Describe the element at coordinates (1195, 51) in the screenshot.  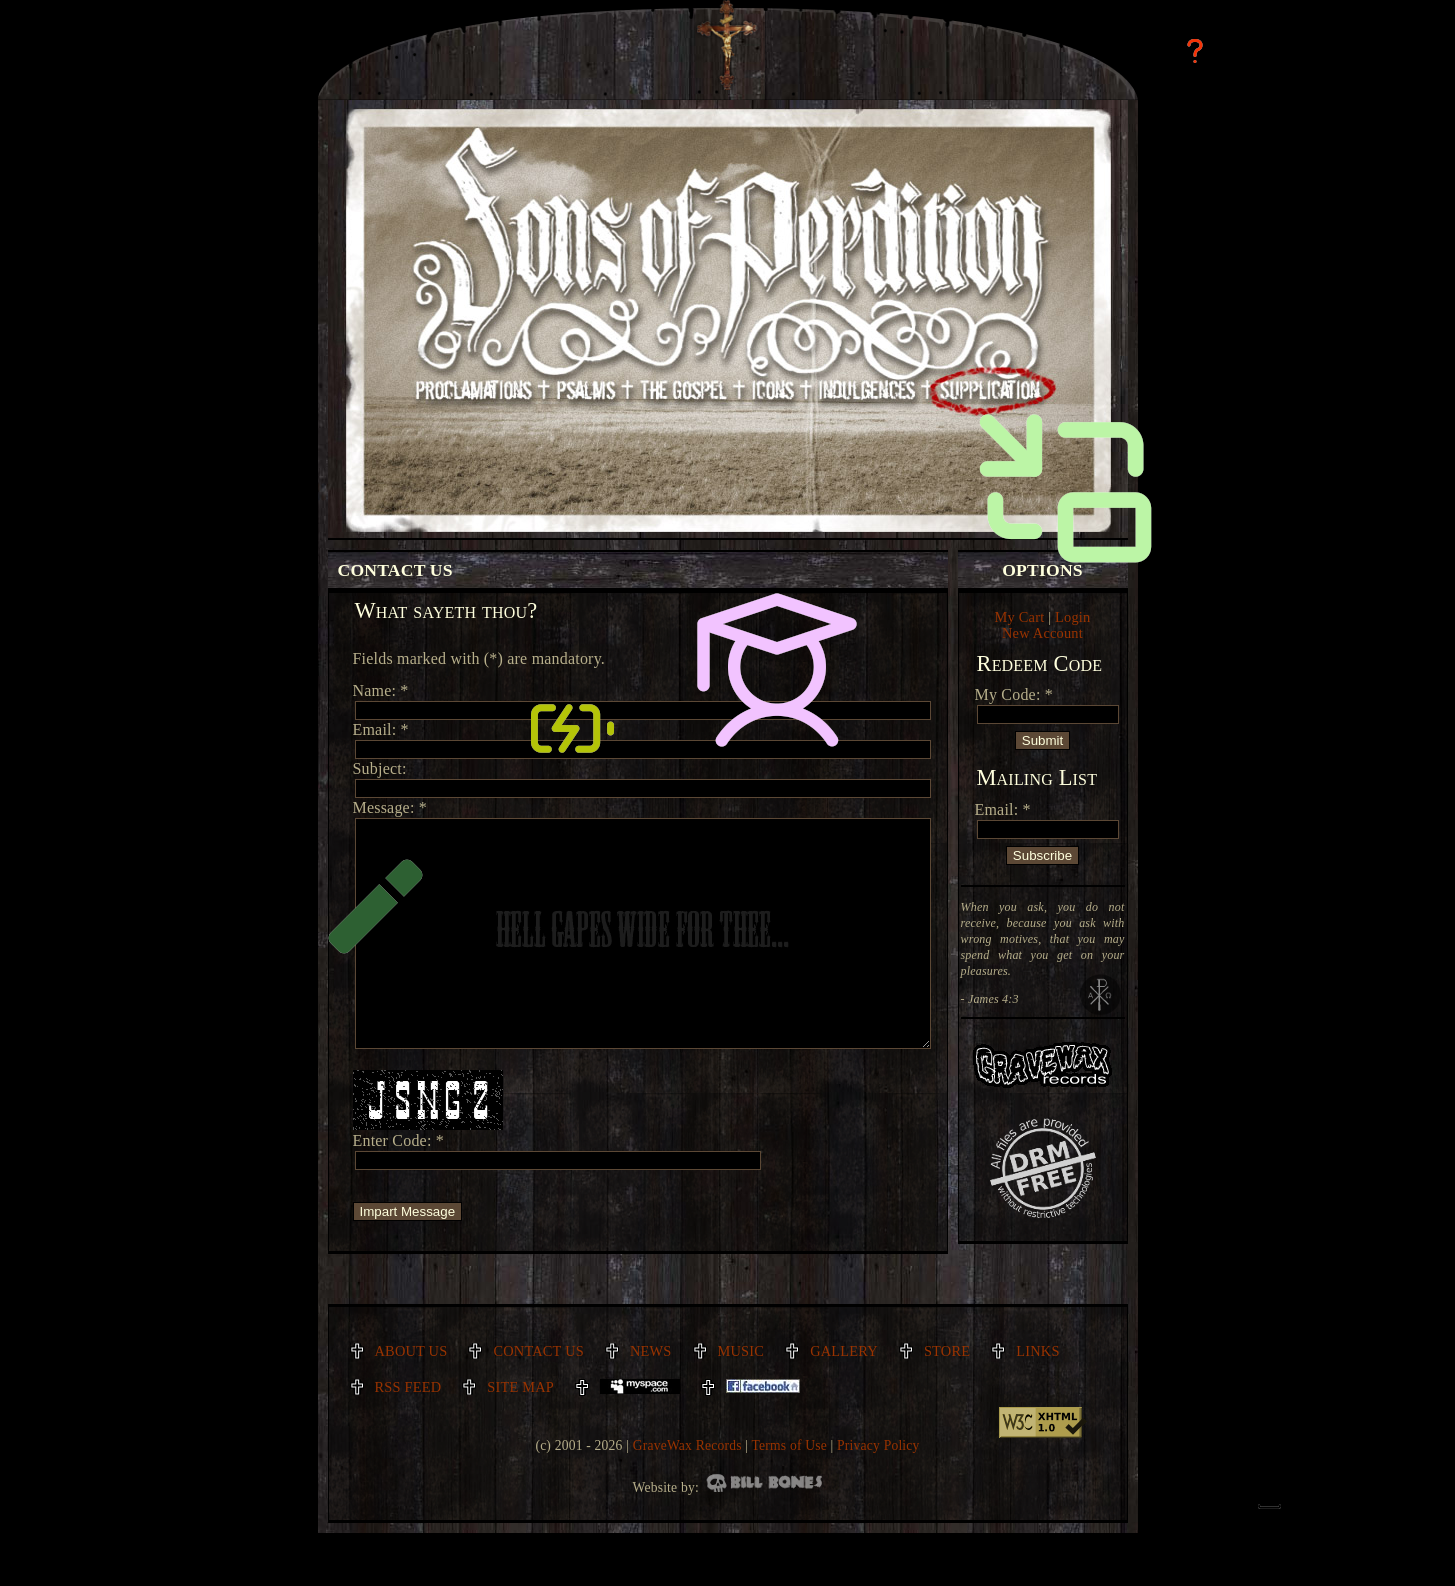
I see `access help or support` at that location.